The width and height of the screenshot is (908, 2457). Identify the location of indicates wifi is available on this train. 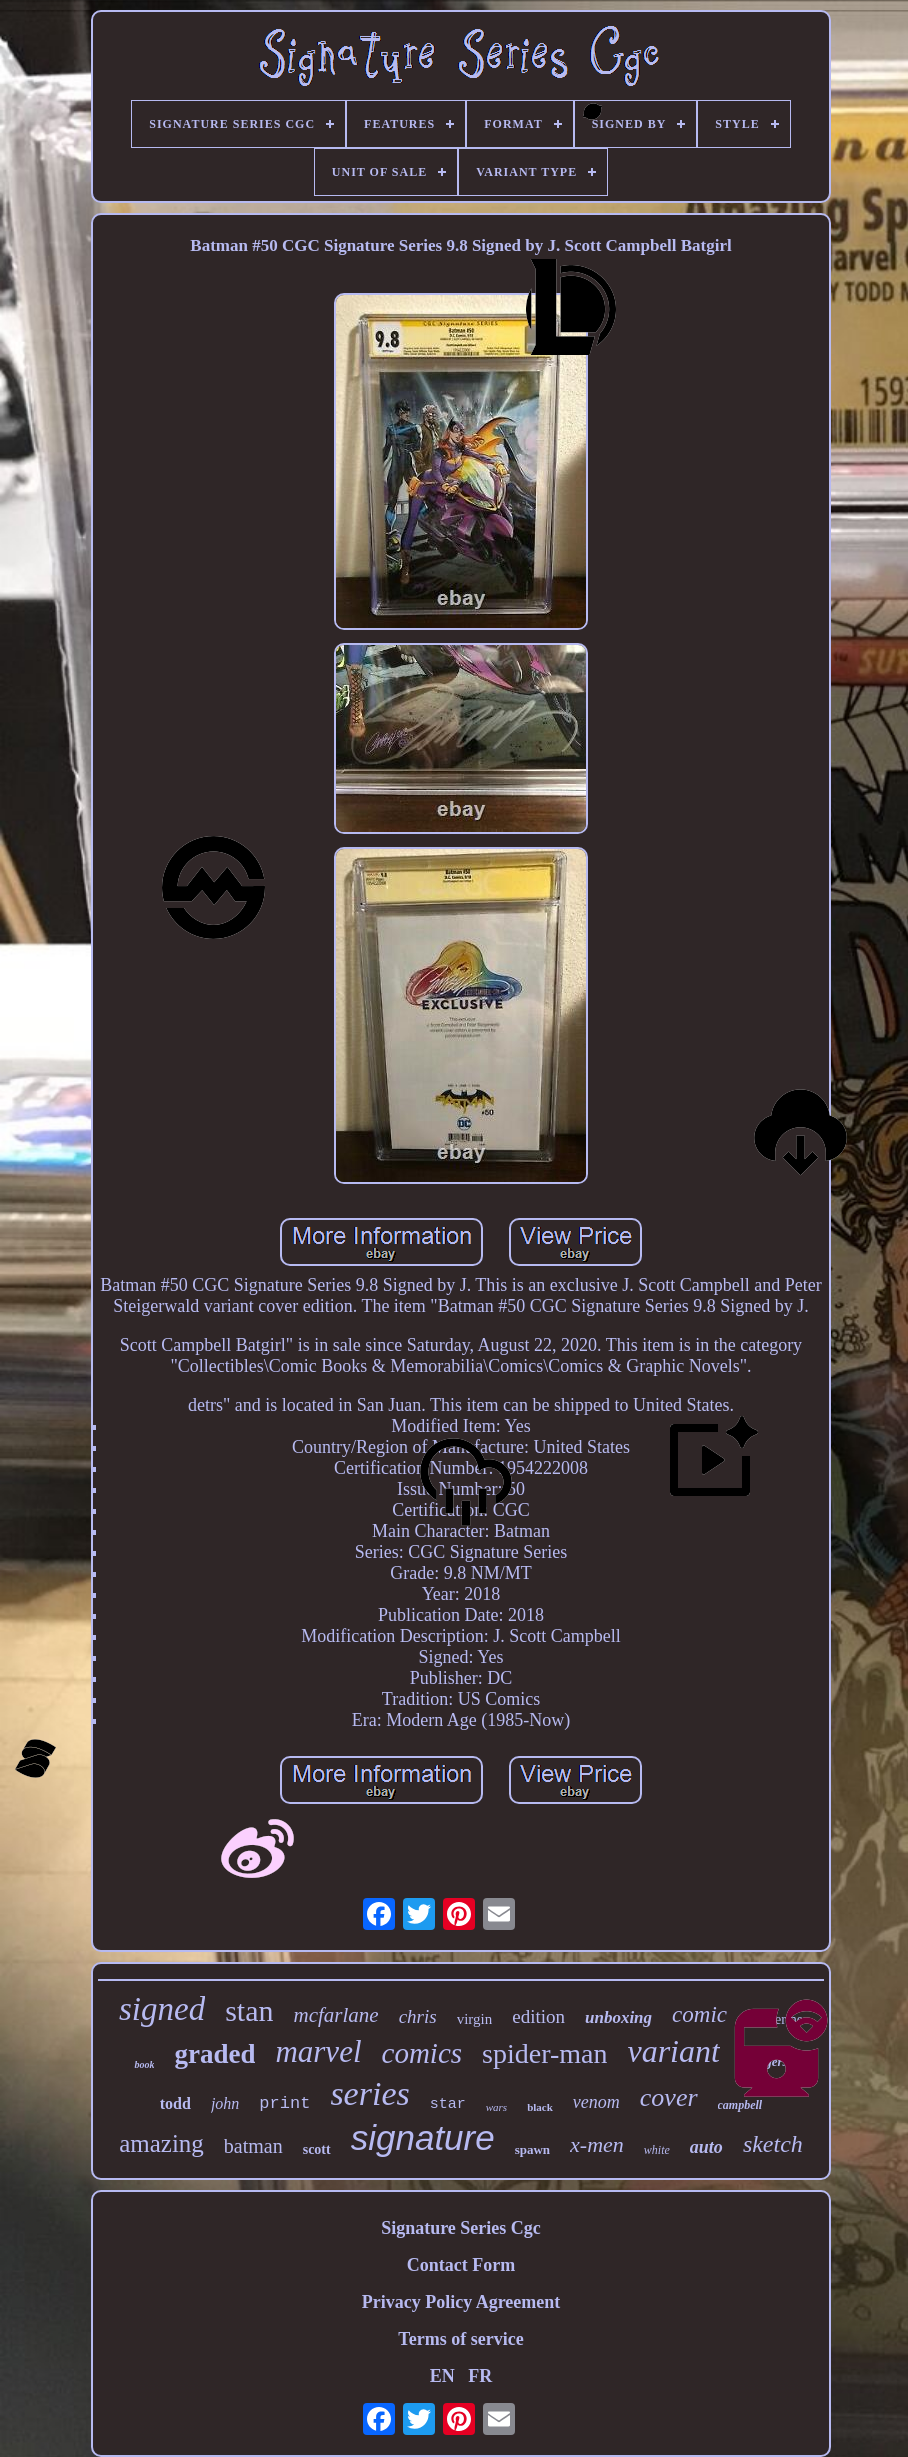
(776, 2050).